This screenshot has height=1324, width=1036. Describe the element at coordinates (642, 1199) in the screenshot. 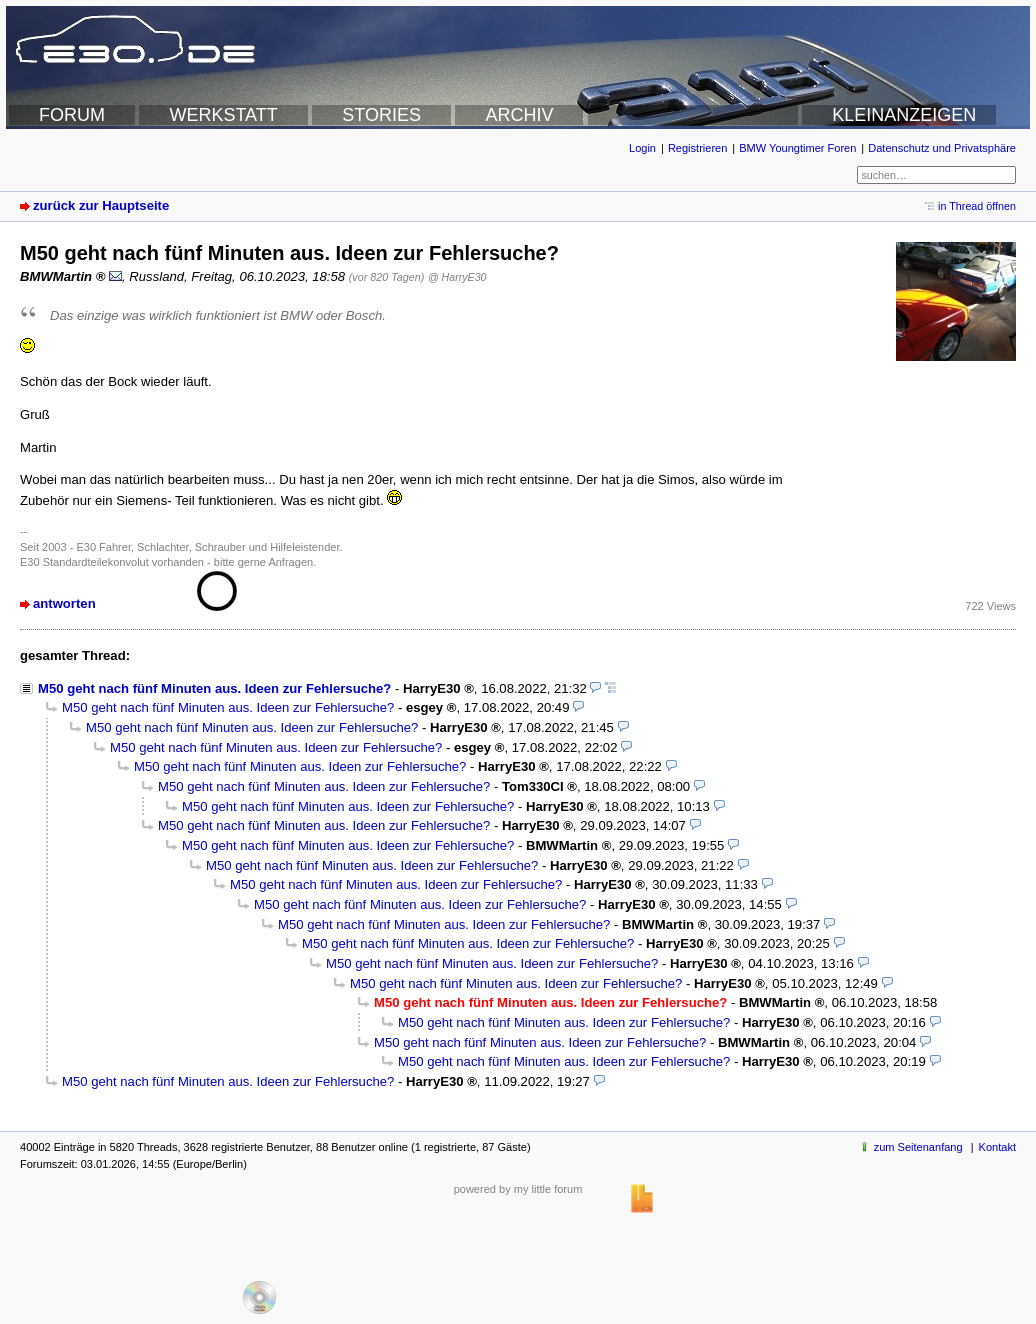

I see `open virtual appliance file for import into VirtualBox` at that location.